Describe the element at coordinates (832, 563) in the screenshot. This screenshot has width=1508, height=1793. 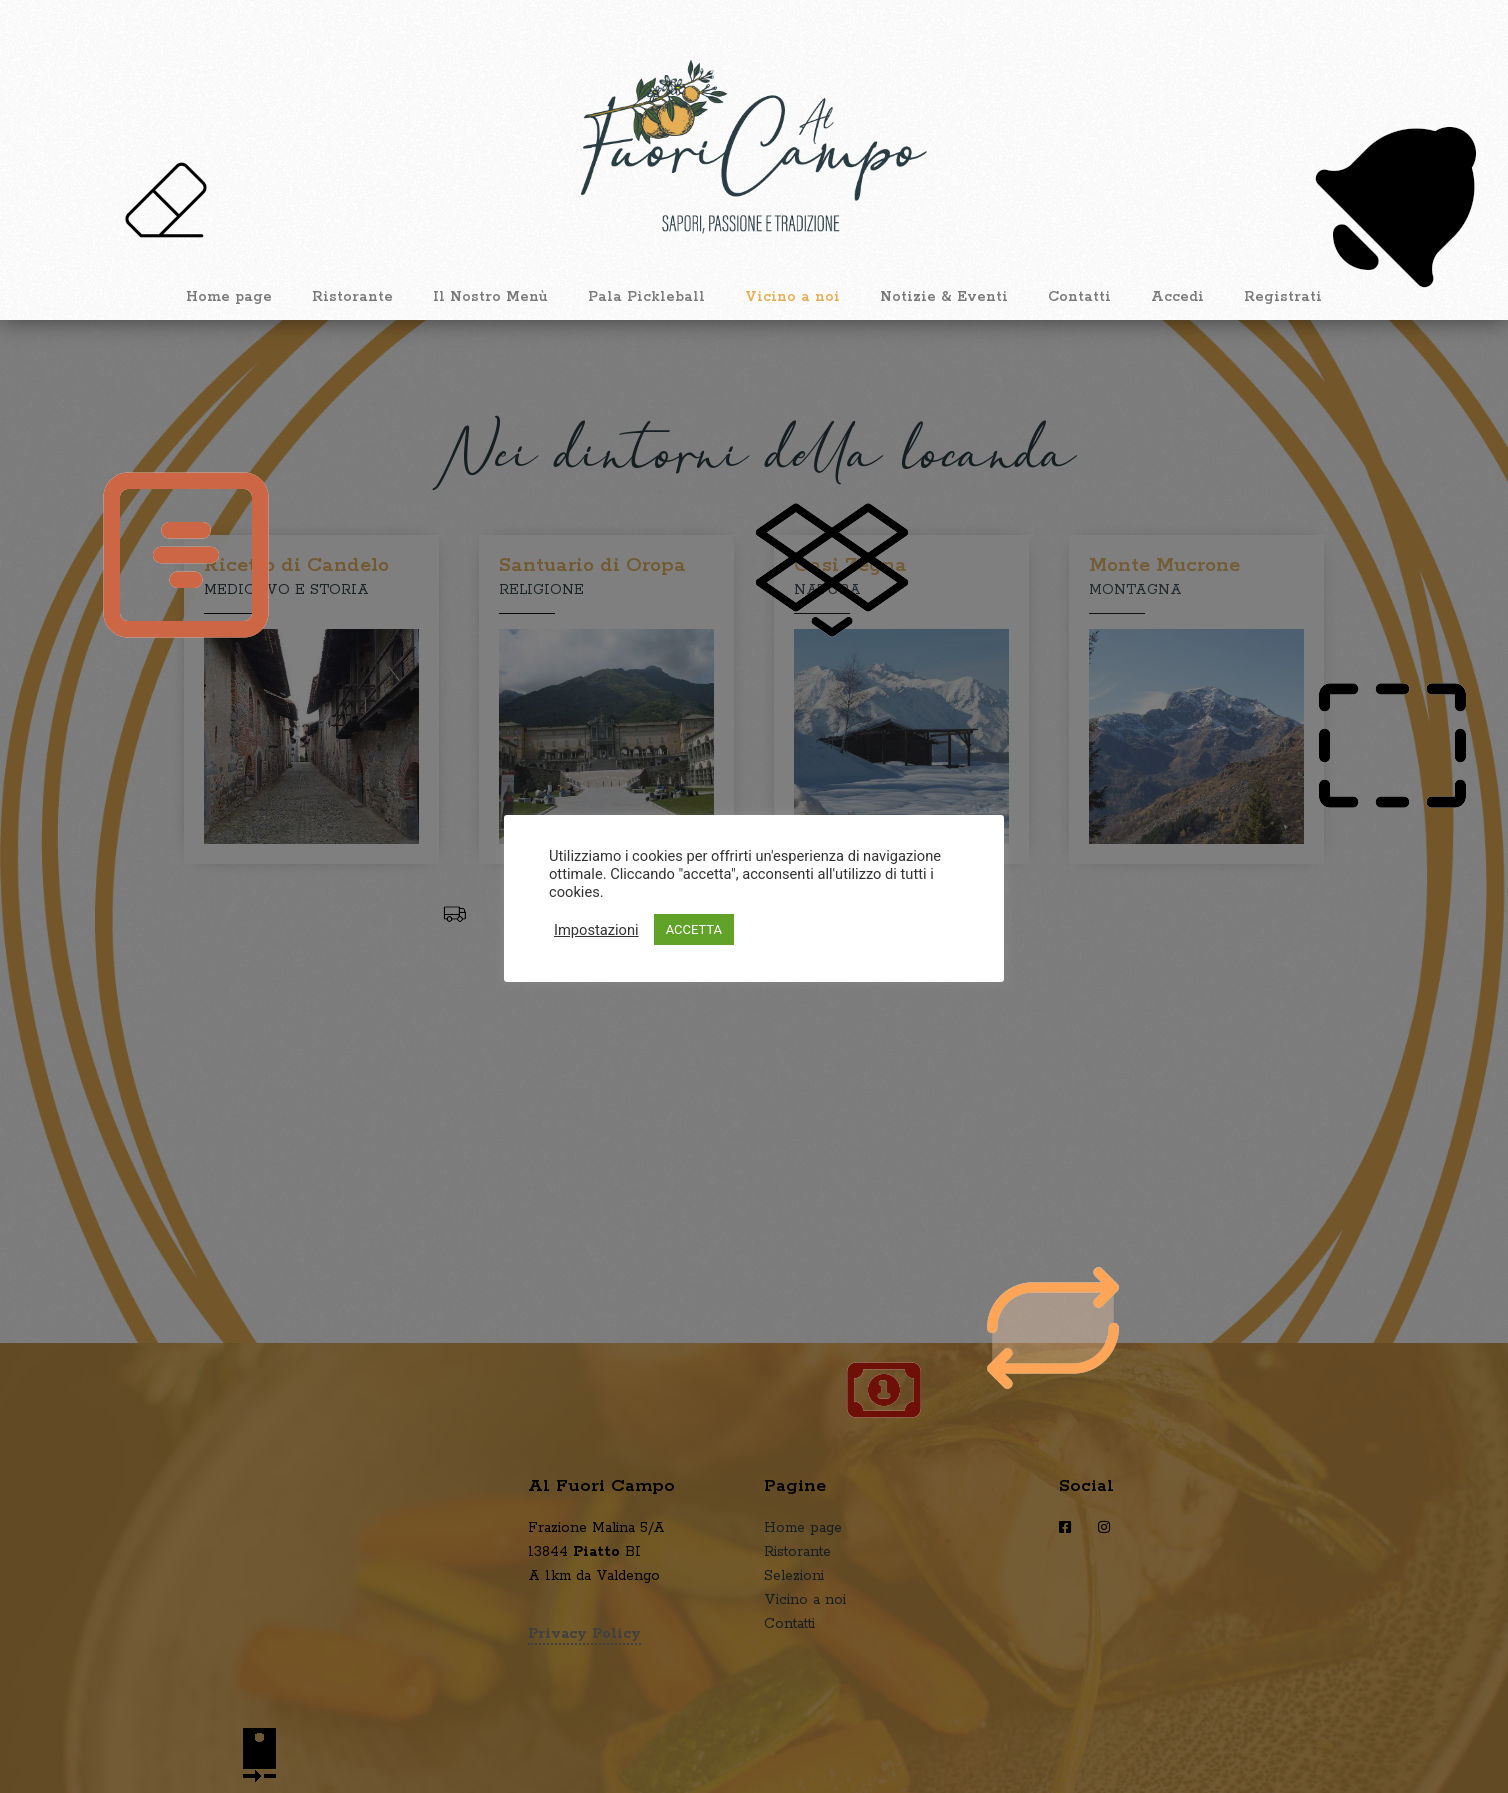
I see `open dropbox cloud storage` at that location.